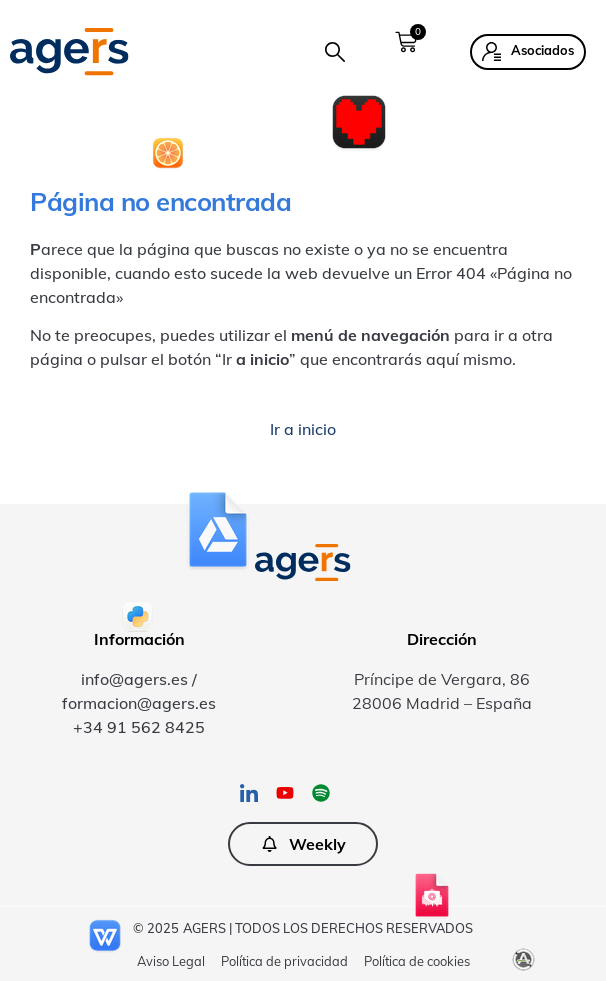 The image size is (606, 981). What do you see at coordinates (105, 936) in the screenshot?
I see `open WPS Office application` at bounding box center [105, 936].